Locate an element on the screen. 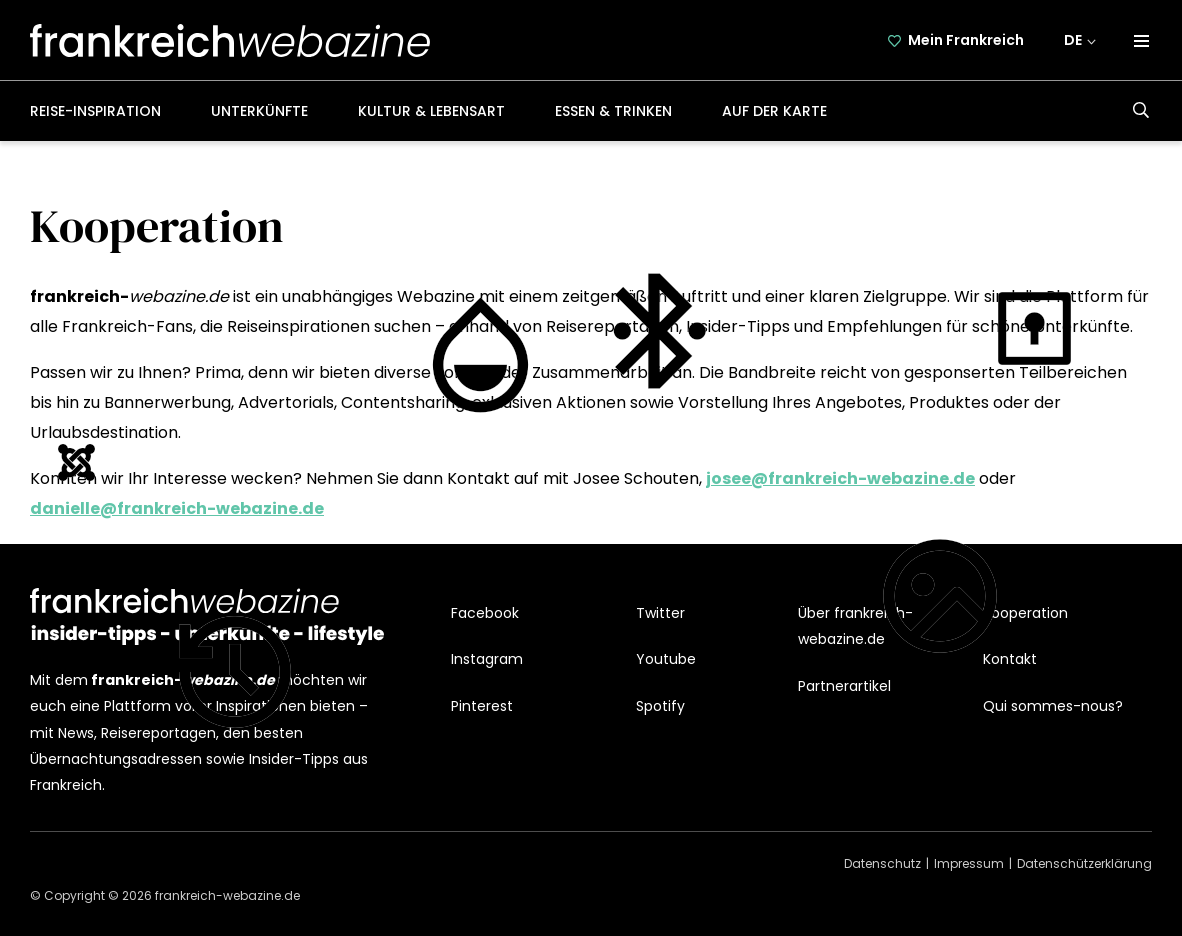 This screenshot has height=936, width=1182. connect to a bluetooth device is located at coordinates (654, 331).